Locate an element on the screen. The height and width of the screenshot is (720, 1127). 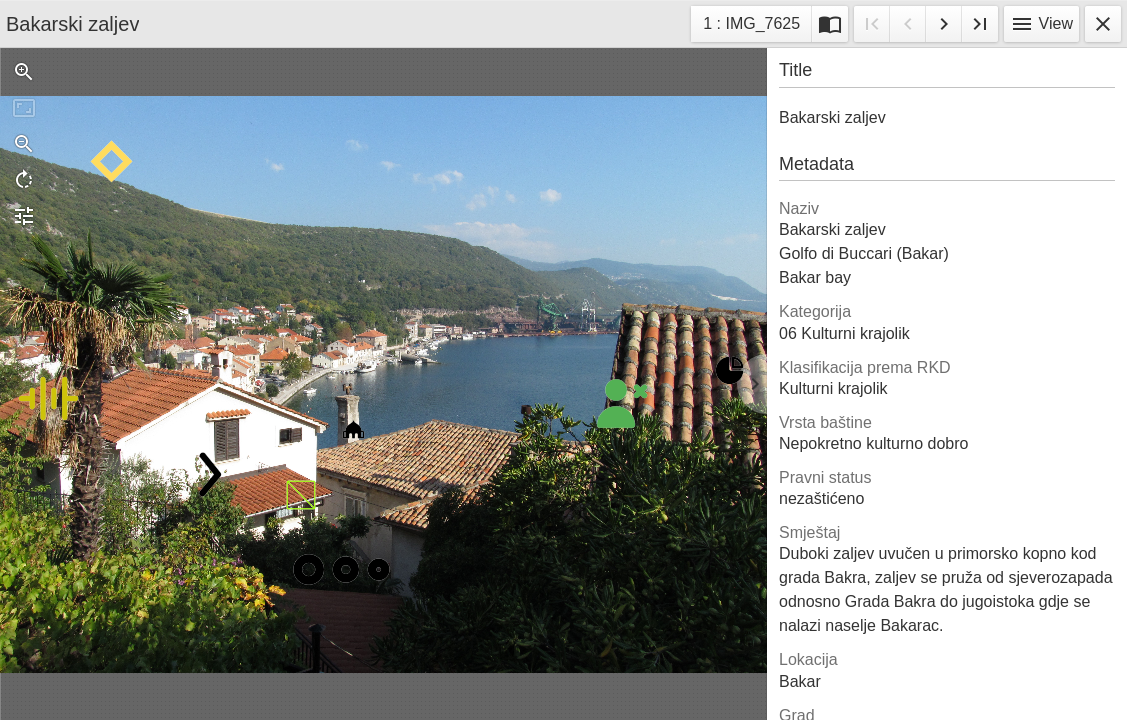
view battery circuit or power connection status is located at coordinates (48, 398).